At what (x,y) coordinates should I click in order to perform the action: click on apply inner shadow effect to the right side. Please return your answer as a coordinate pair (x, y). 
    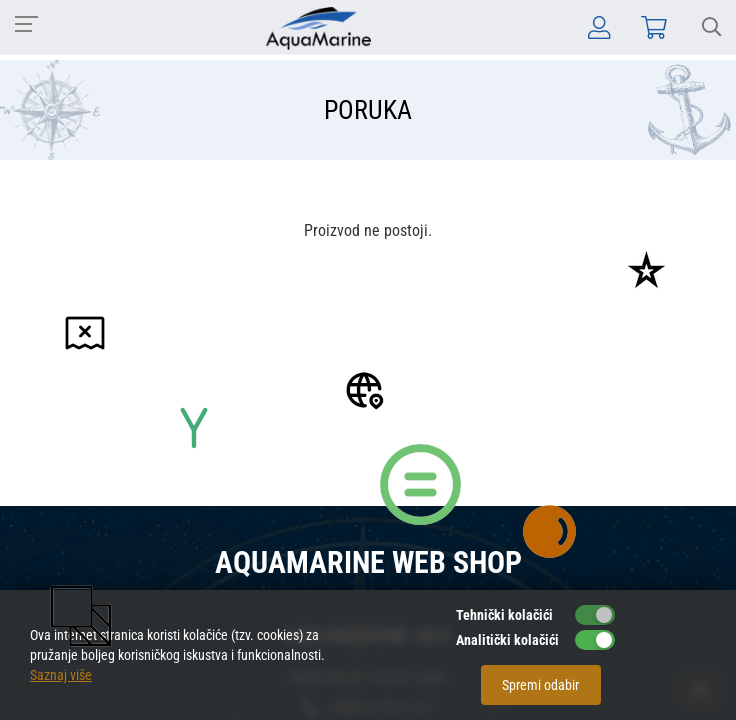
    Looking at the image, I should click on (549, 531).